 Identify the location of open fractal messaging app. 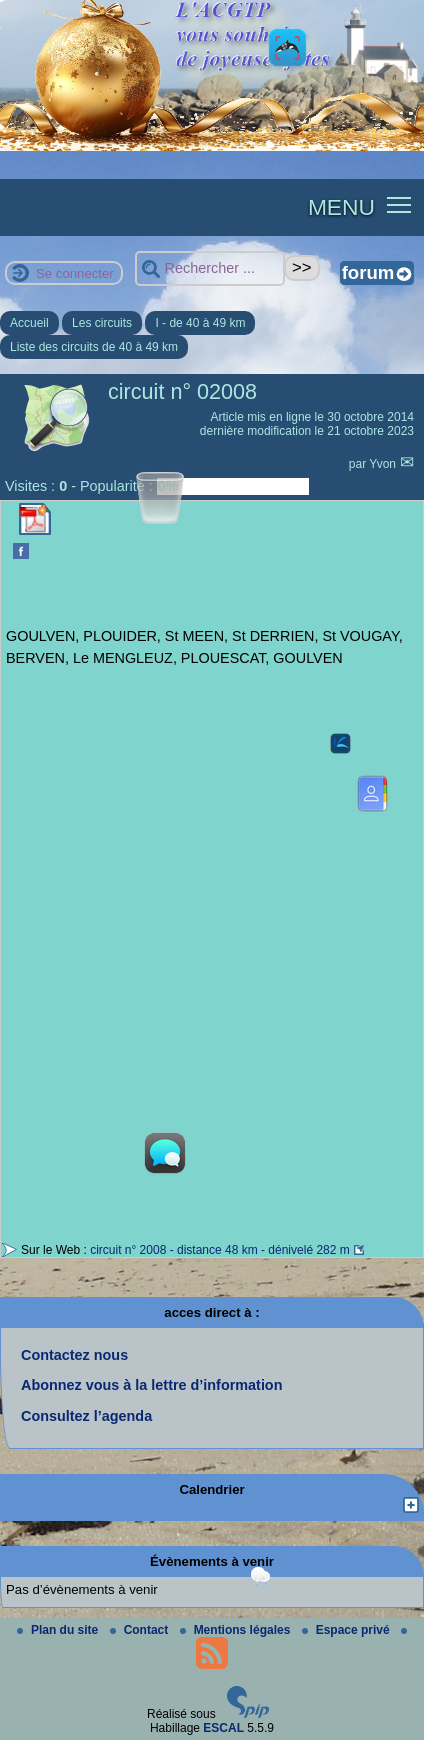
(165, 1153).